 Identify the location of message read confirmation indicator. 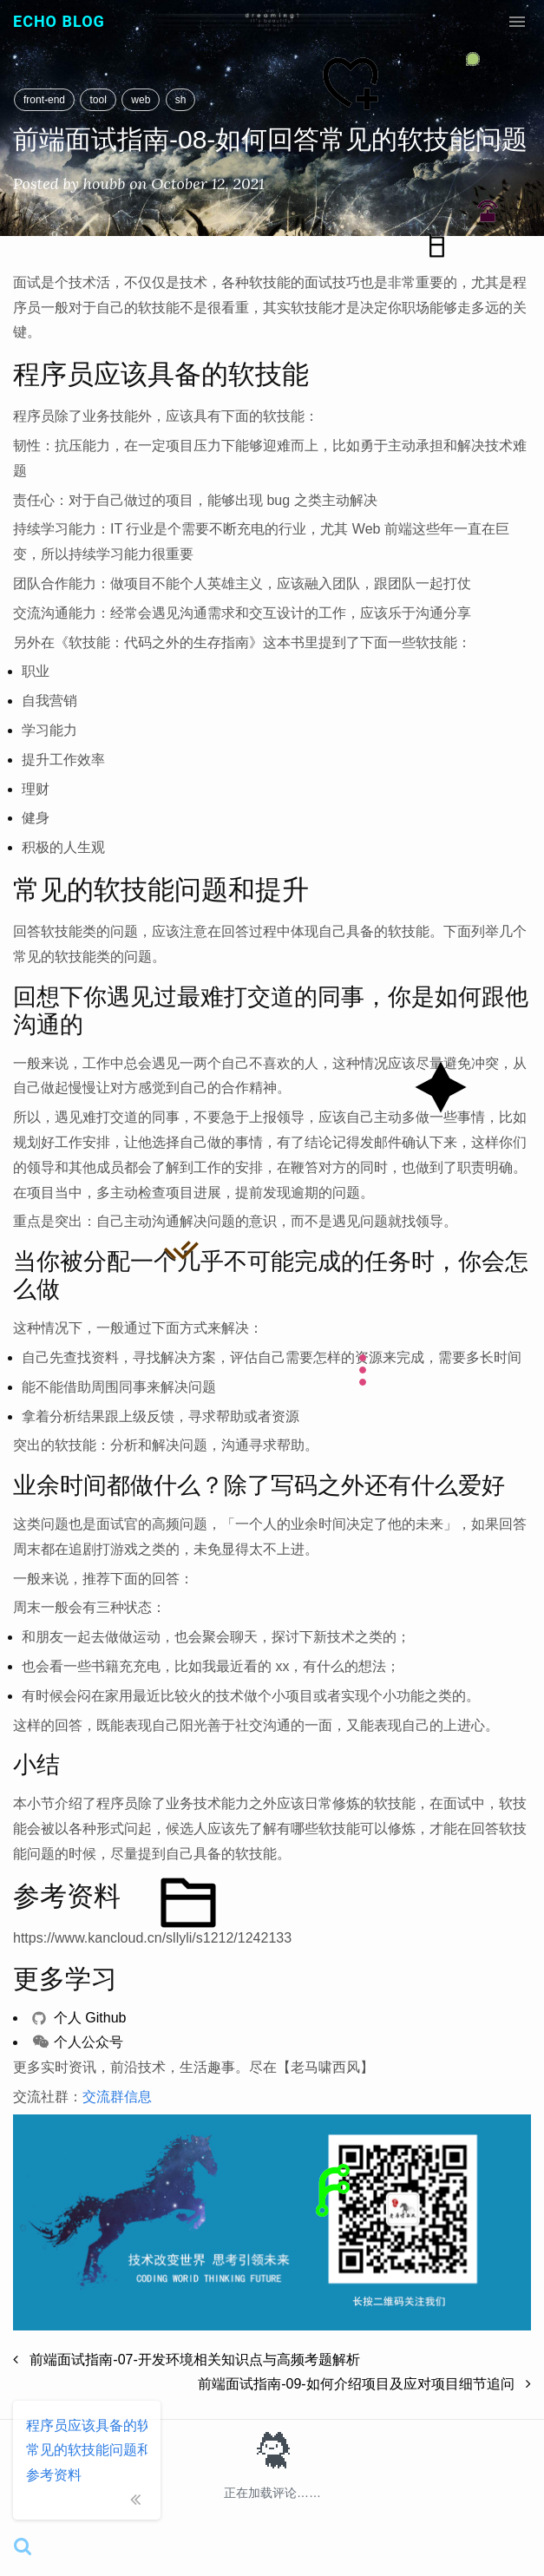
(181, 1250).